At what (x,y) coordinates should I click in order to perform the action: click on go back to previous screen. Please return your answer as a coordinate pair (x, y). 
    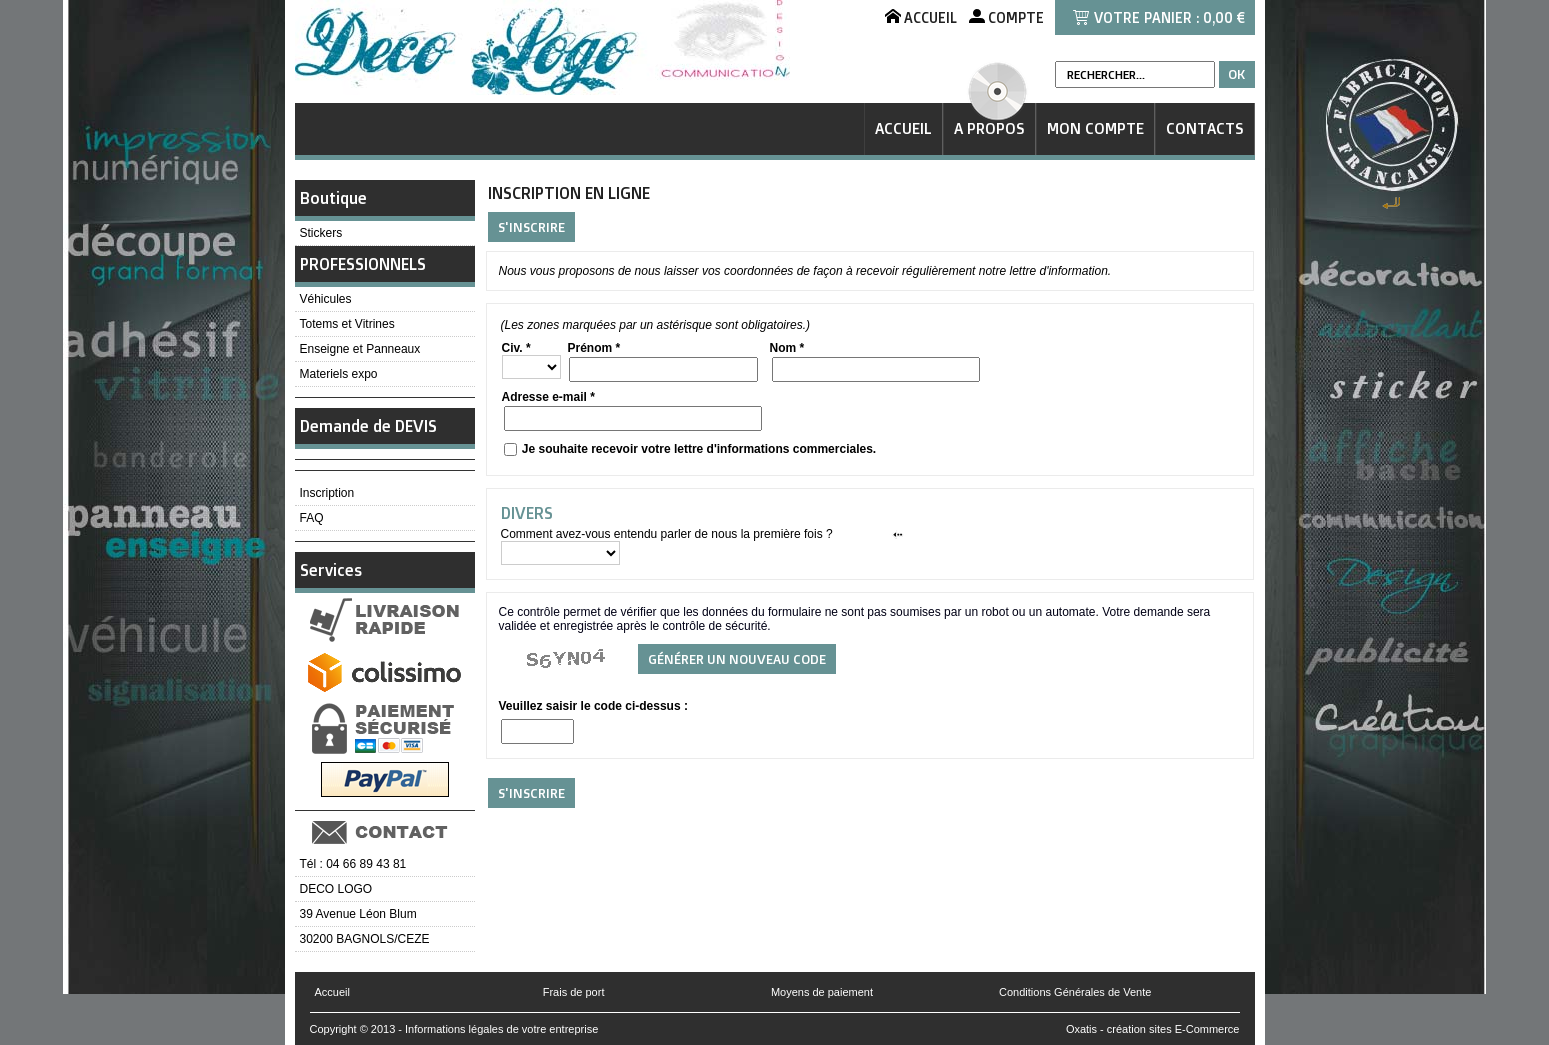
    Looking at the image, I should click on (898, 535).